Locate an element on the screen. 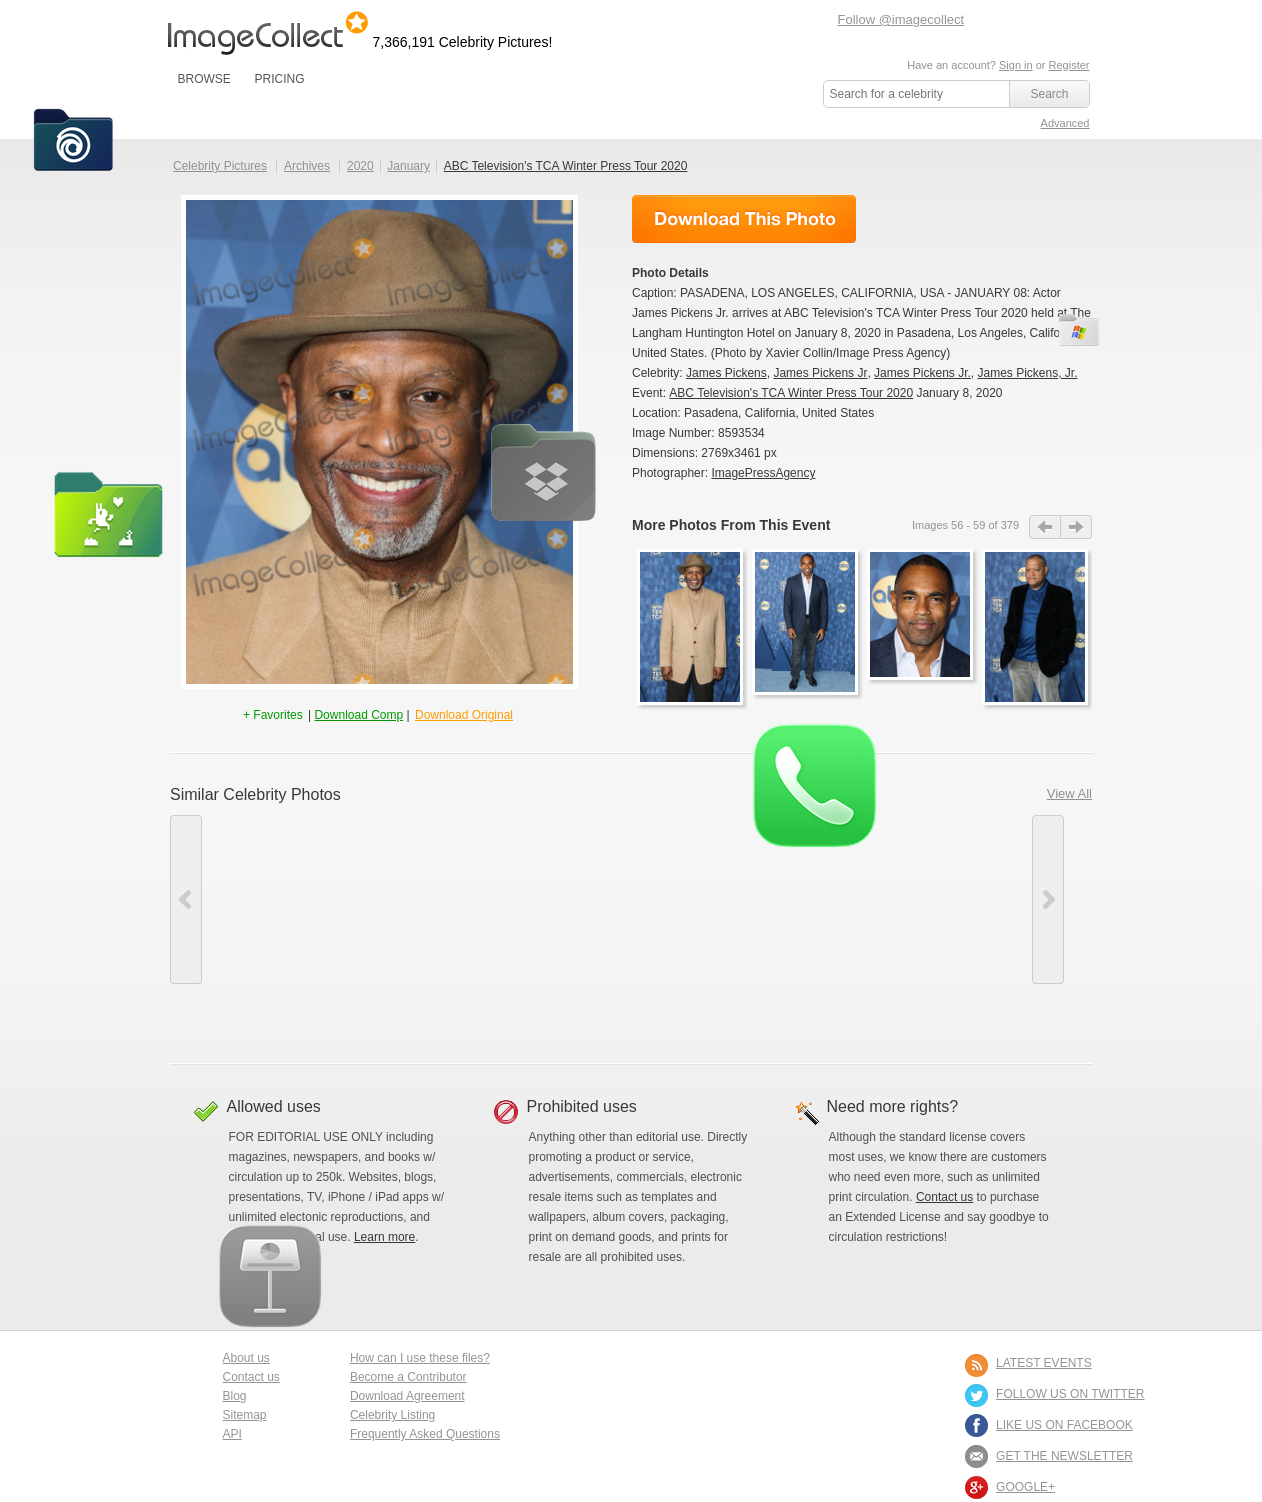 This screenshot has height=1502, width=1262. open the phone app to make a call is located at coordinates (814, 785).